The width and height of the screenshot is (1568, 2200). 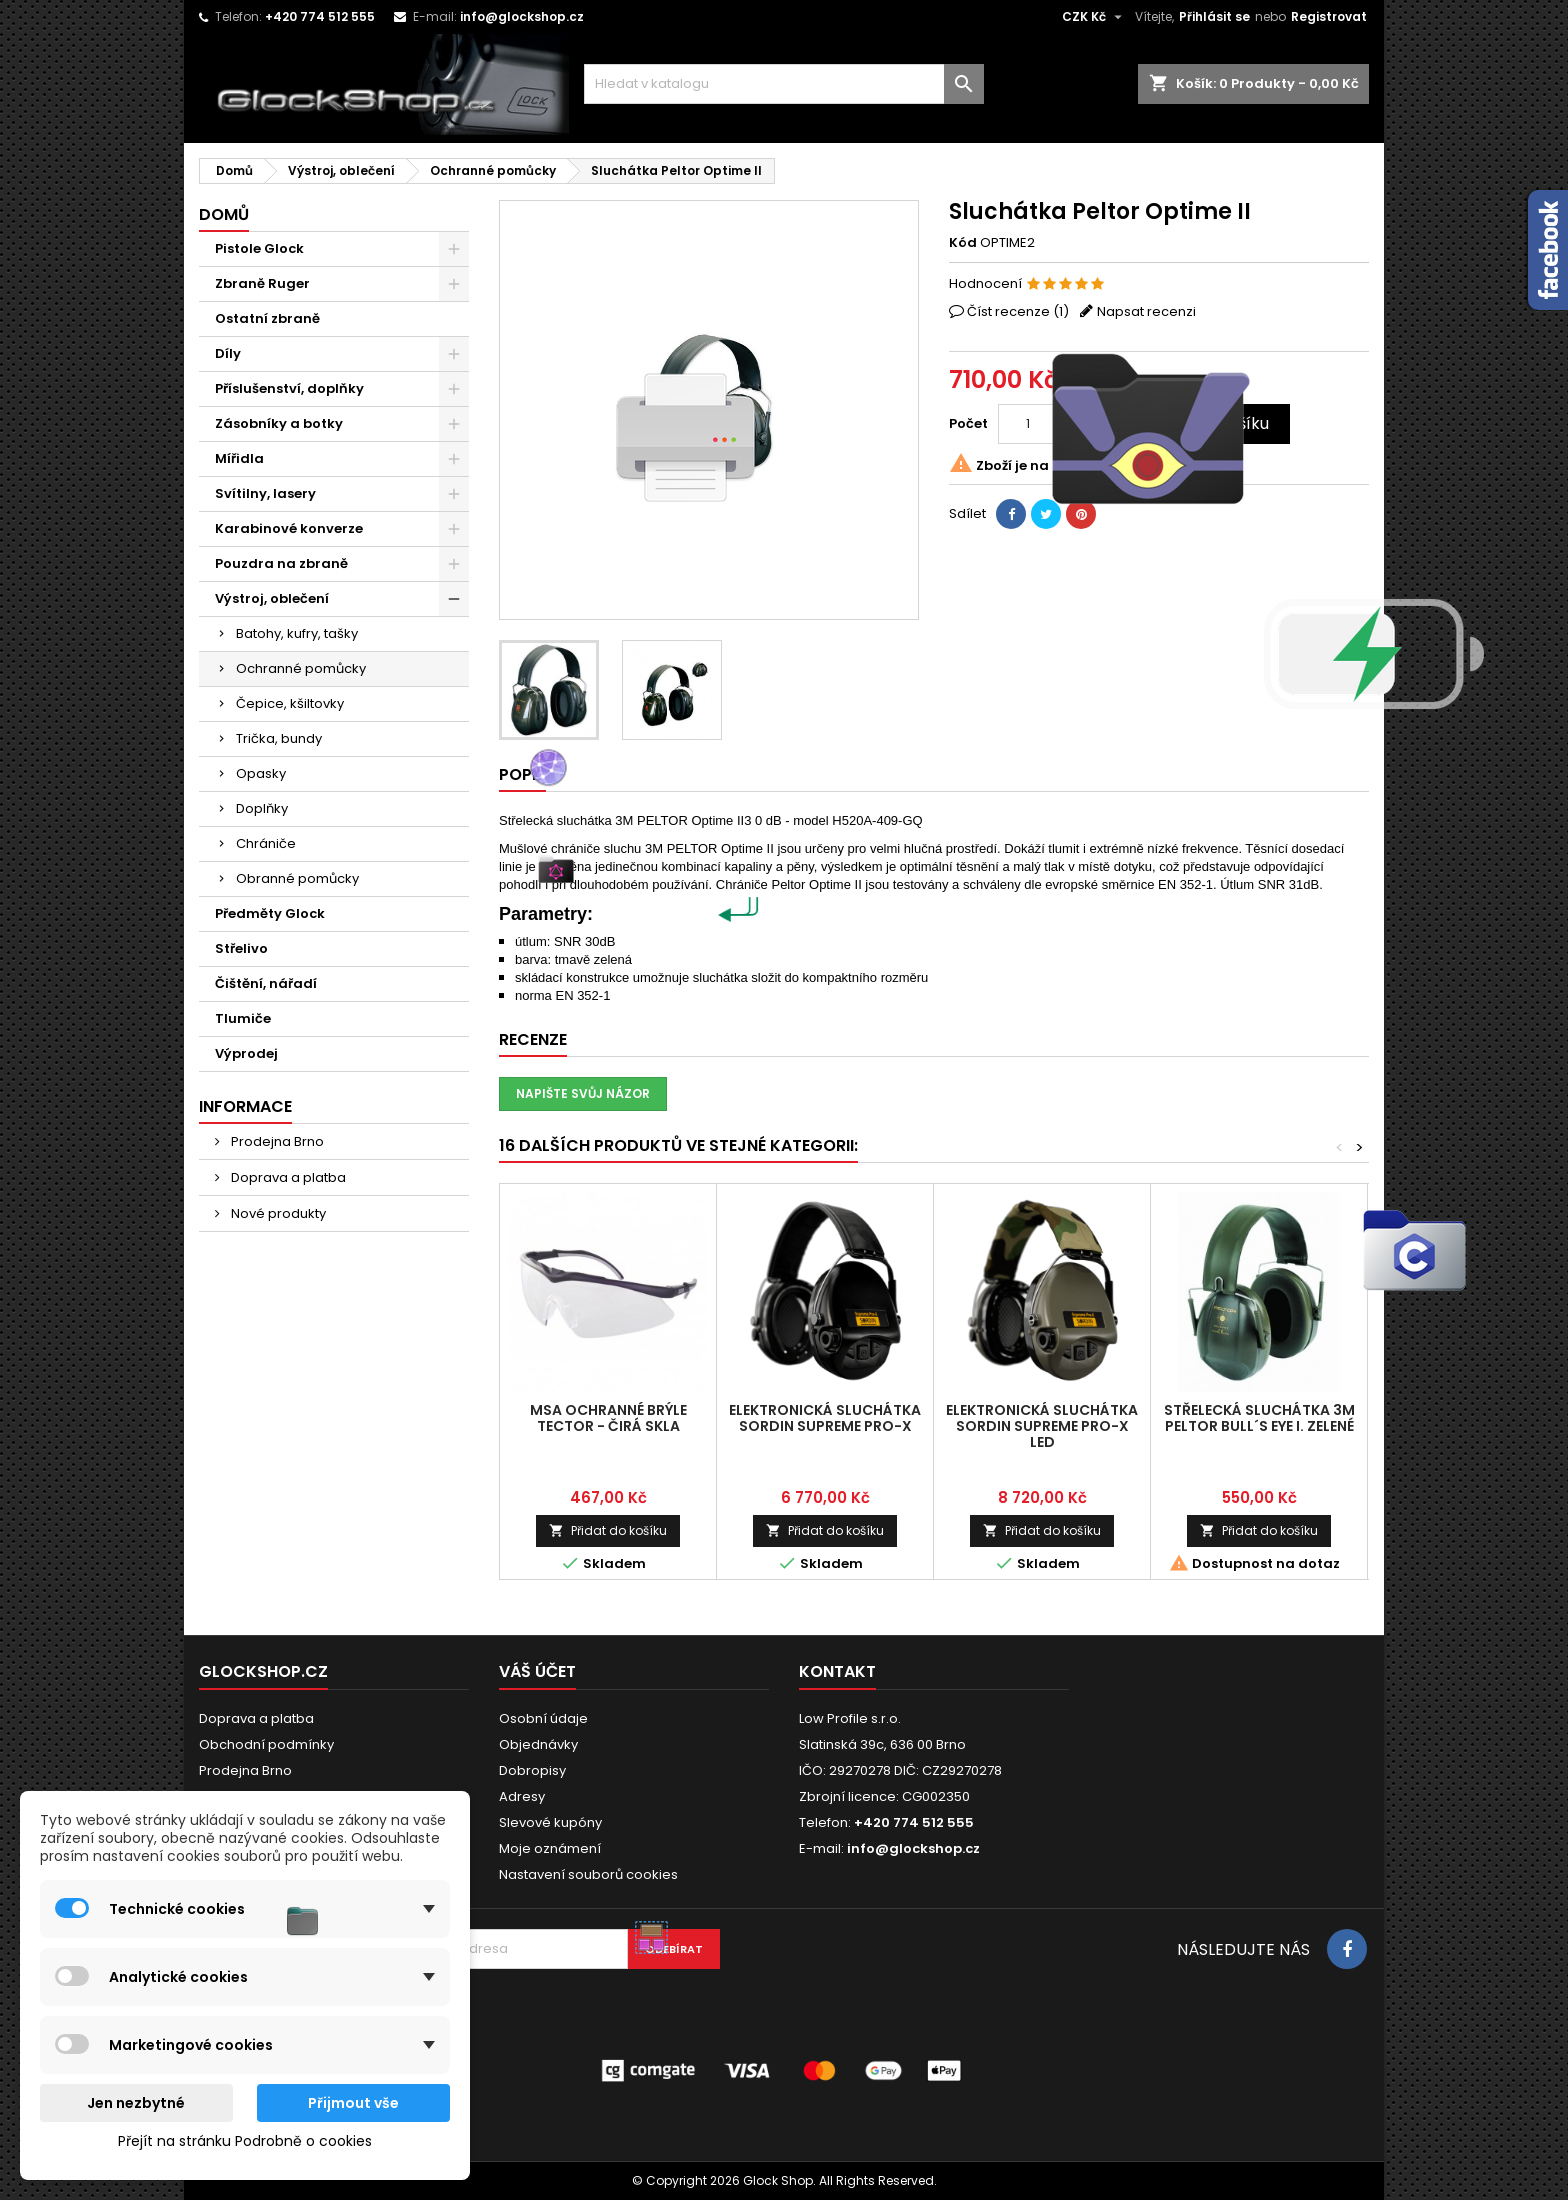 What do you see at coordinates (1374, 654) in the screenshot?
I see `battery at 60% and currently charging` at bounding box center [1374, 654].